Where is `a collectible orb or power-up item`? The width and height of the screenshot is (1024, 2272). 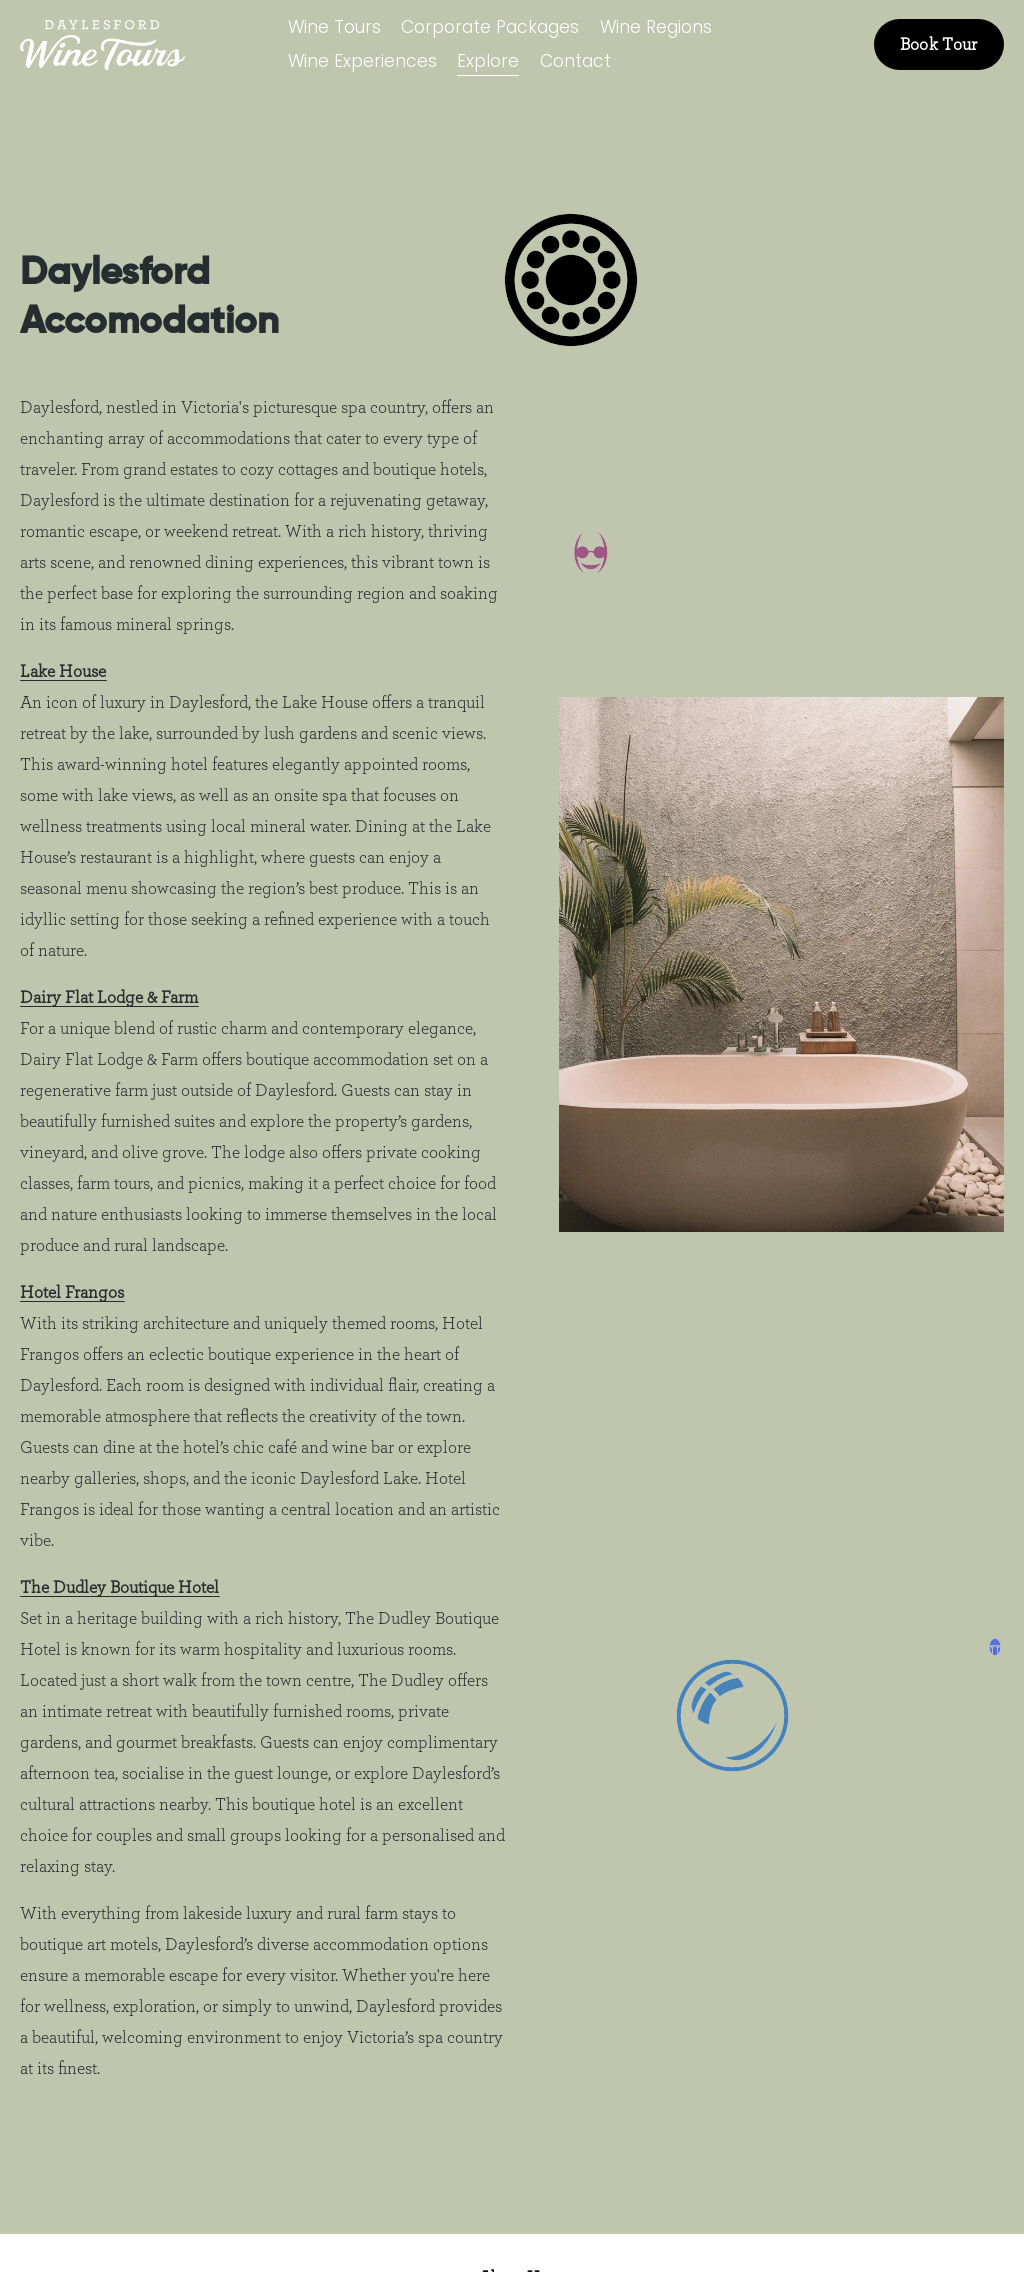
a collectible orb or power-up item is located at coordinates (732, 1715).